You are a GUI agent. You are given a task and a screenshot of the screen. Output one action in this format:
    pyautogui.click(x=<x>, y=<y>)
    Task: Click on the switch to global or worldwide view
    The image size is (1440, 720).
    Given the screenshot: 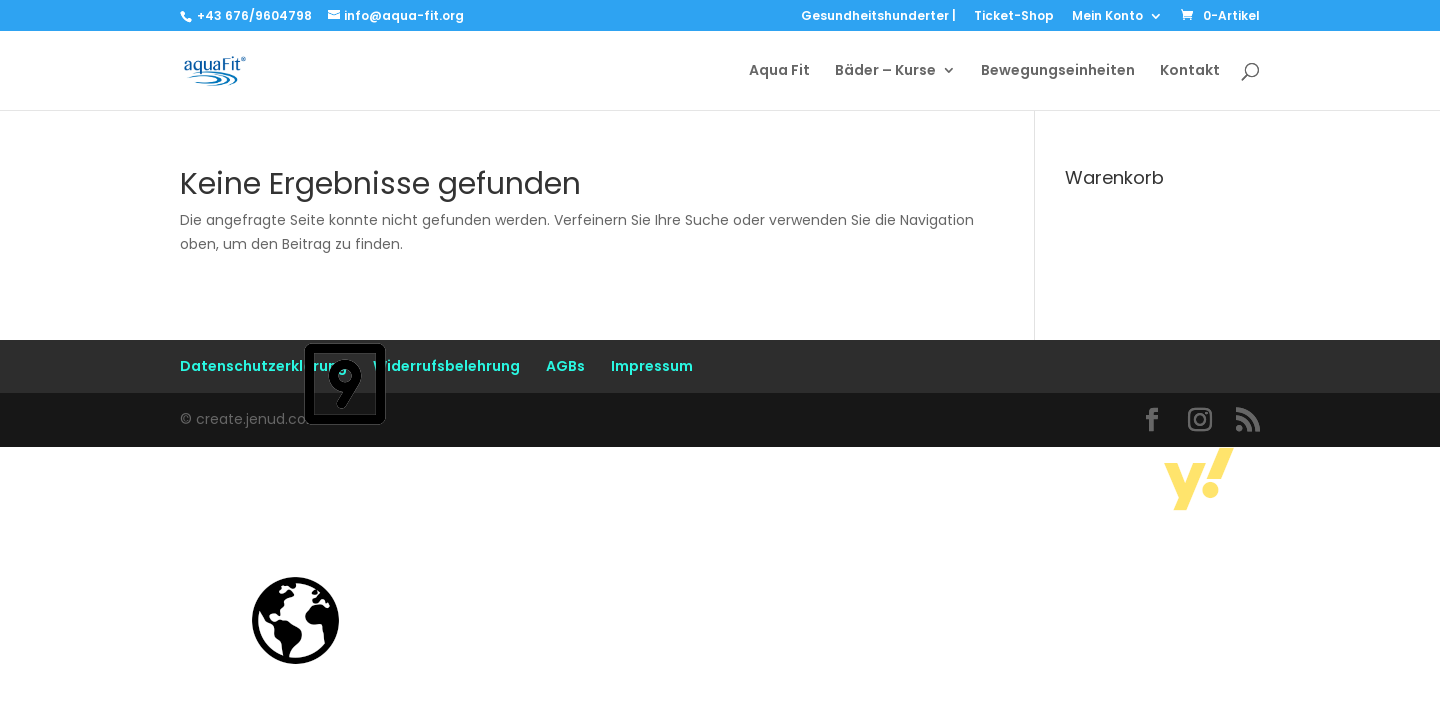 What is the action you would take?
    pyautogui.click(x=295, y=620)
    